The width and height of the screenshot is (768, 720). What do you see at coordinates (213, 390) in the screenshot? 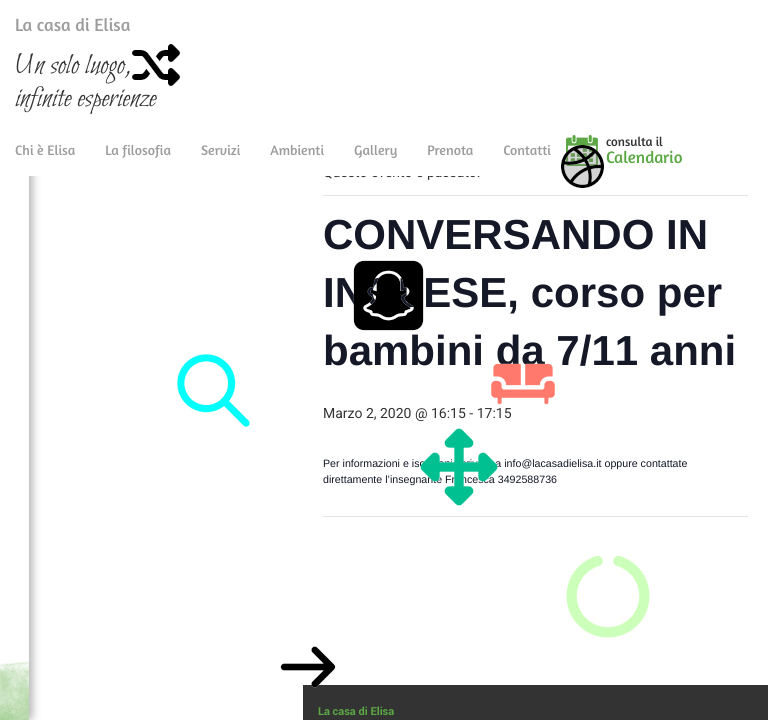
I see `search for content or items` at bounding box center [213, 390].